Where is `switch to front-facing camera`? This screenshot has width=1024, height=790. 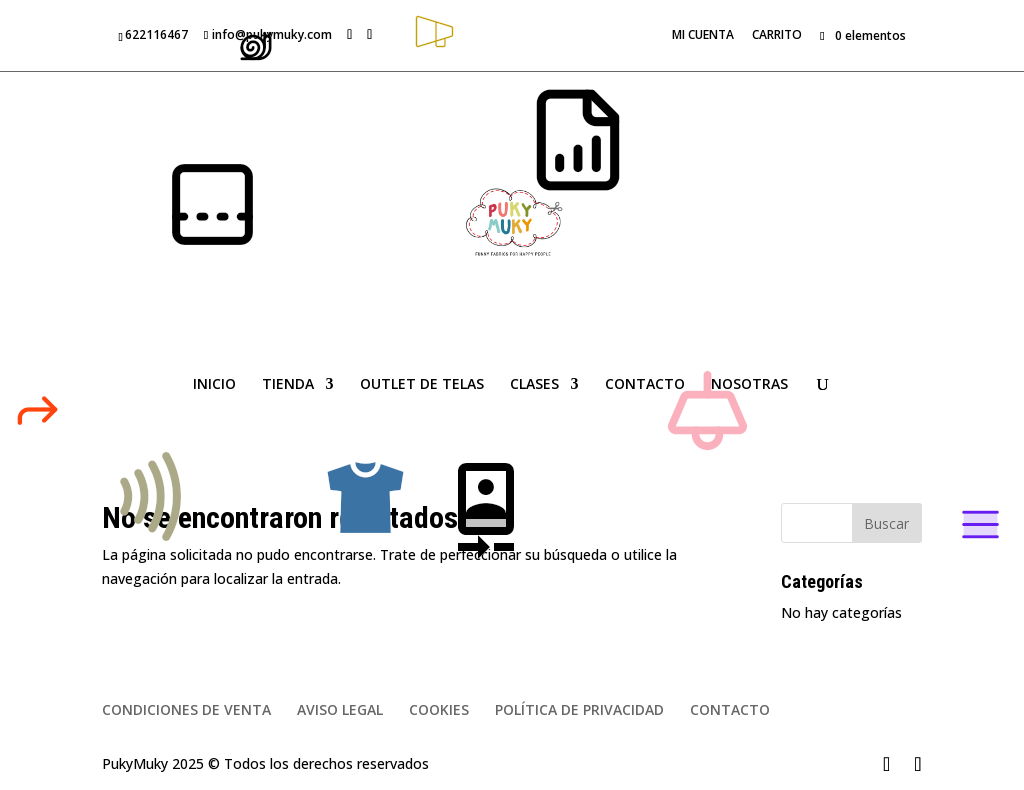 switch to front-facing camera is located at coordinates (486, 511).